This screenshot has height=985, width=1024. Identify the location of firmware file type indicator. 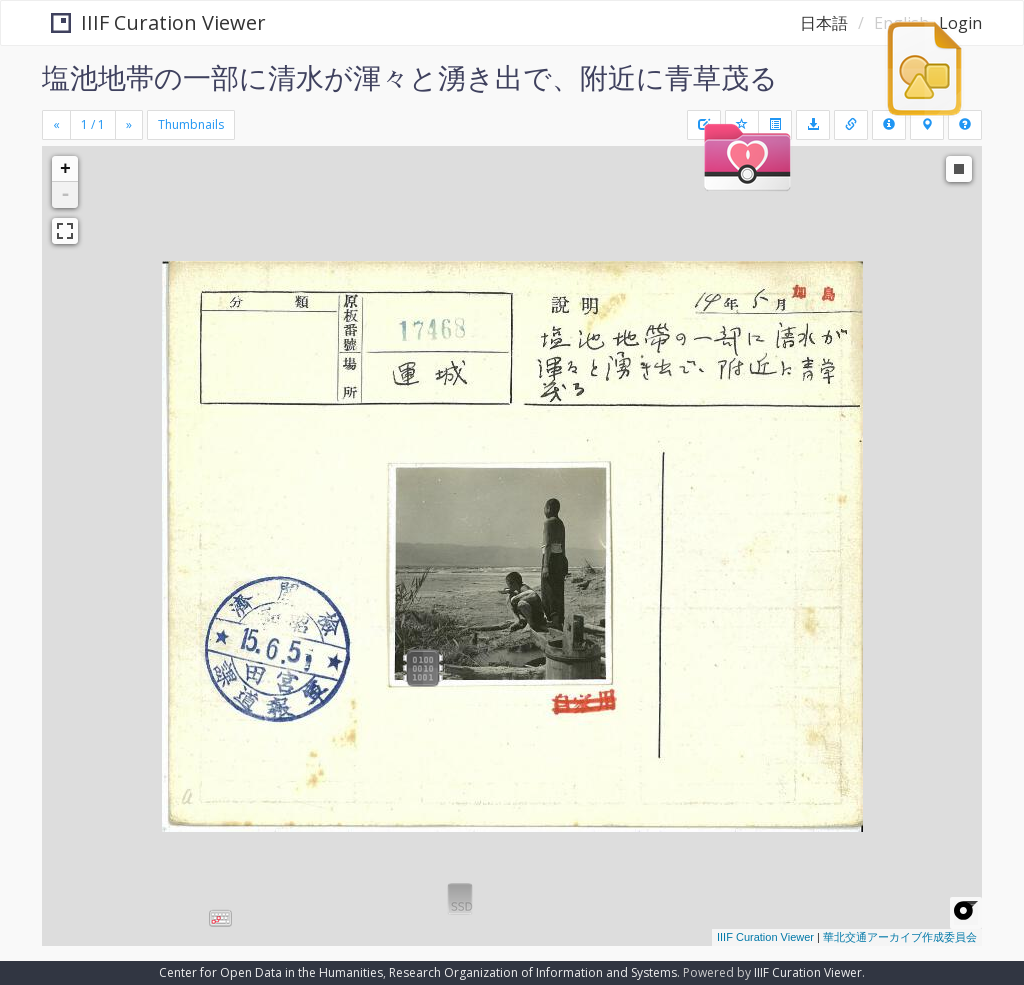
(423, 668).